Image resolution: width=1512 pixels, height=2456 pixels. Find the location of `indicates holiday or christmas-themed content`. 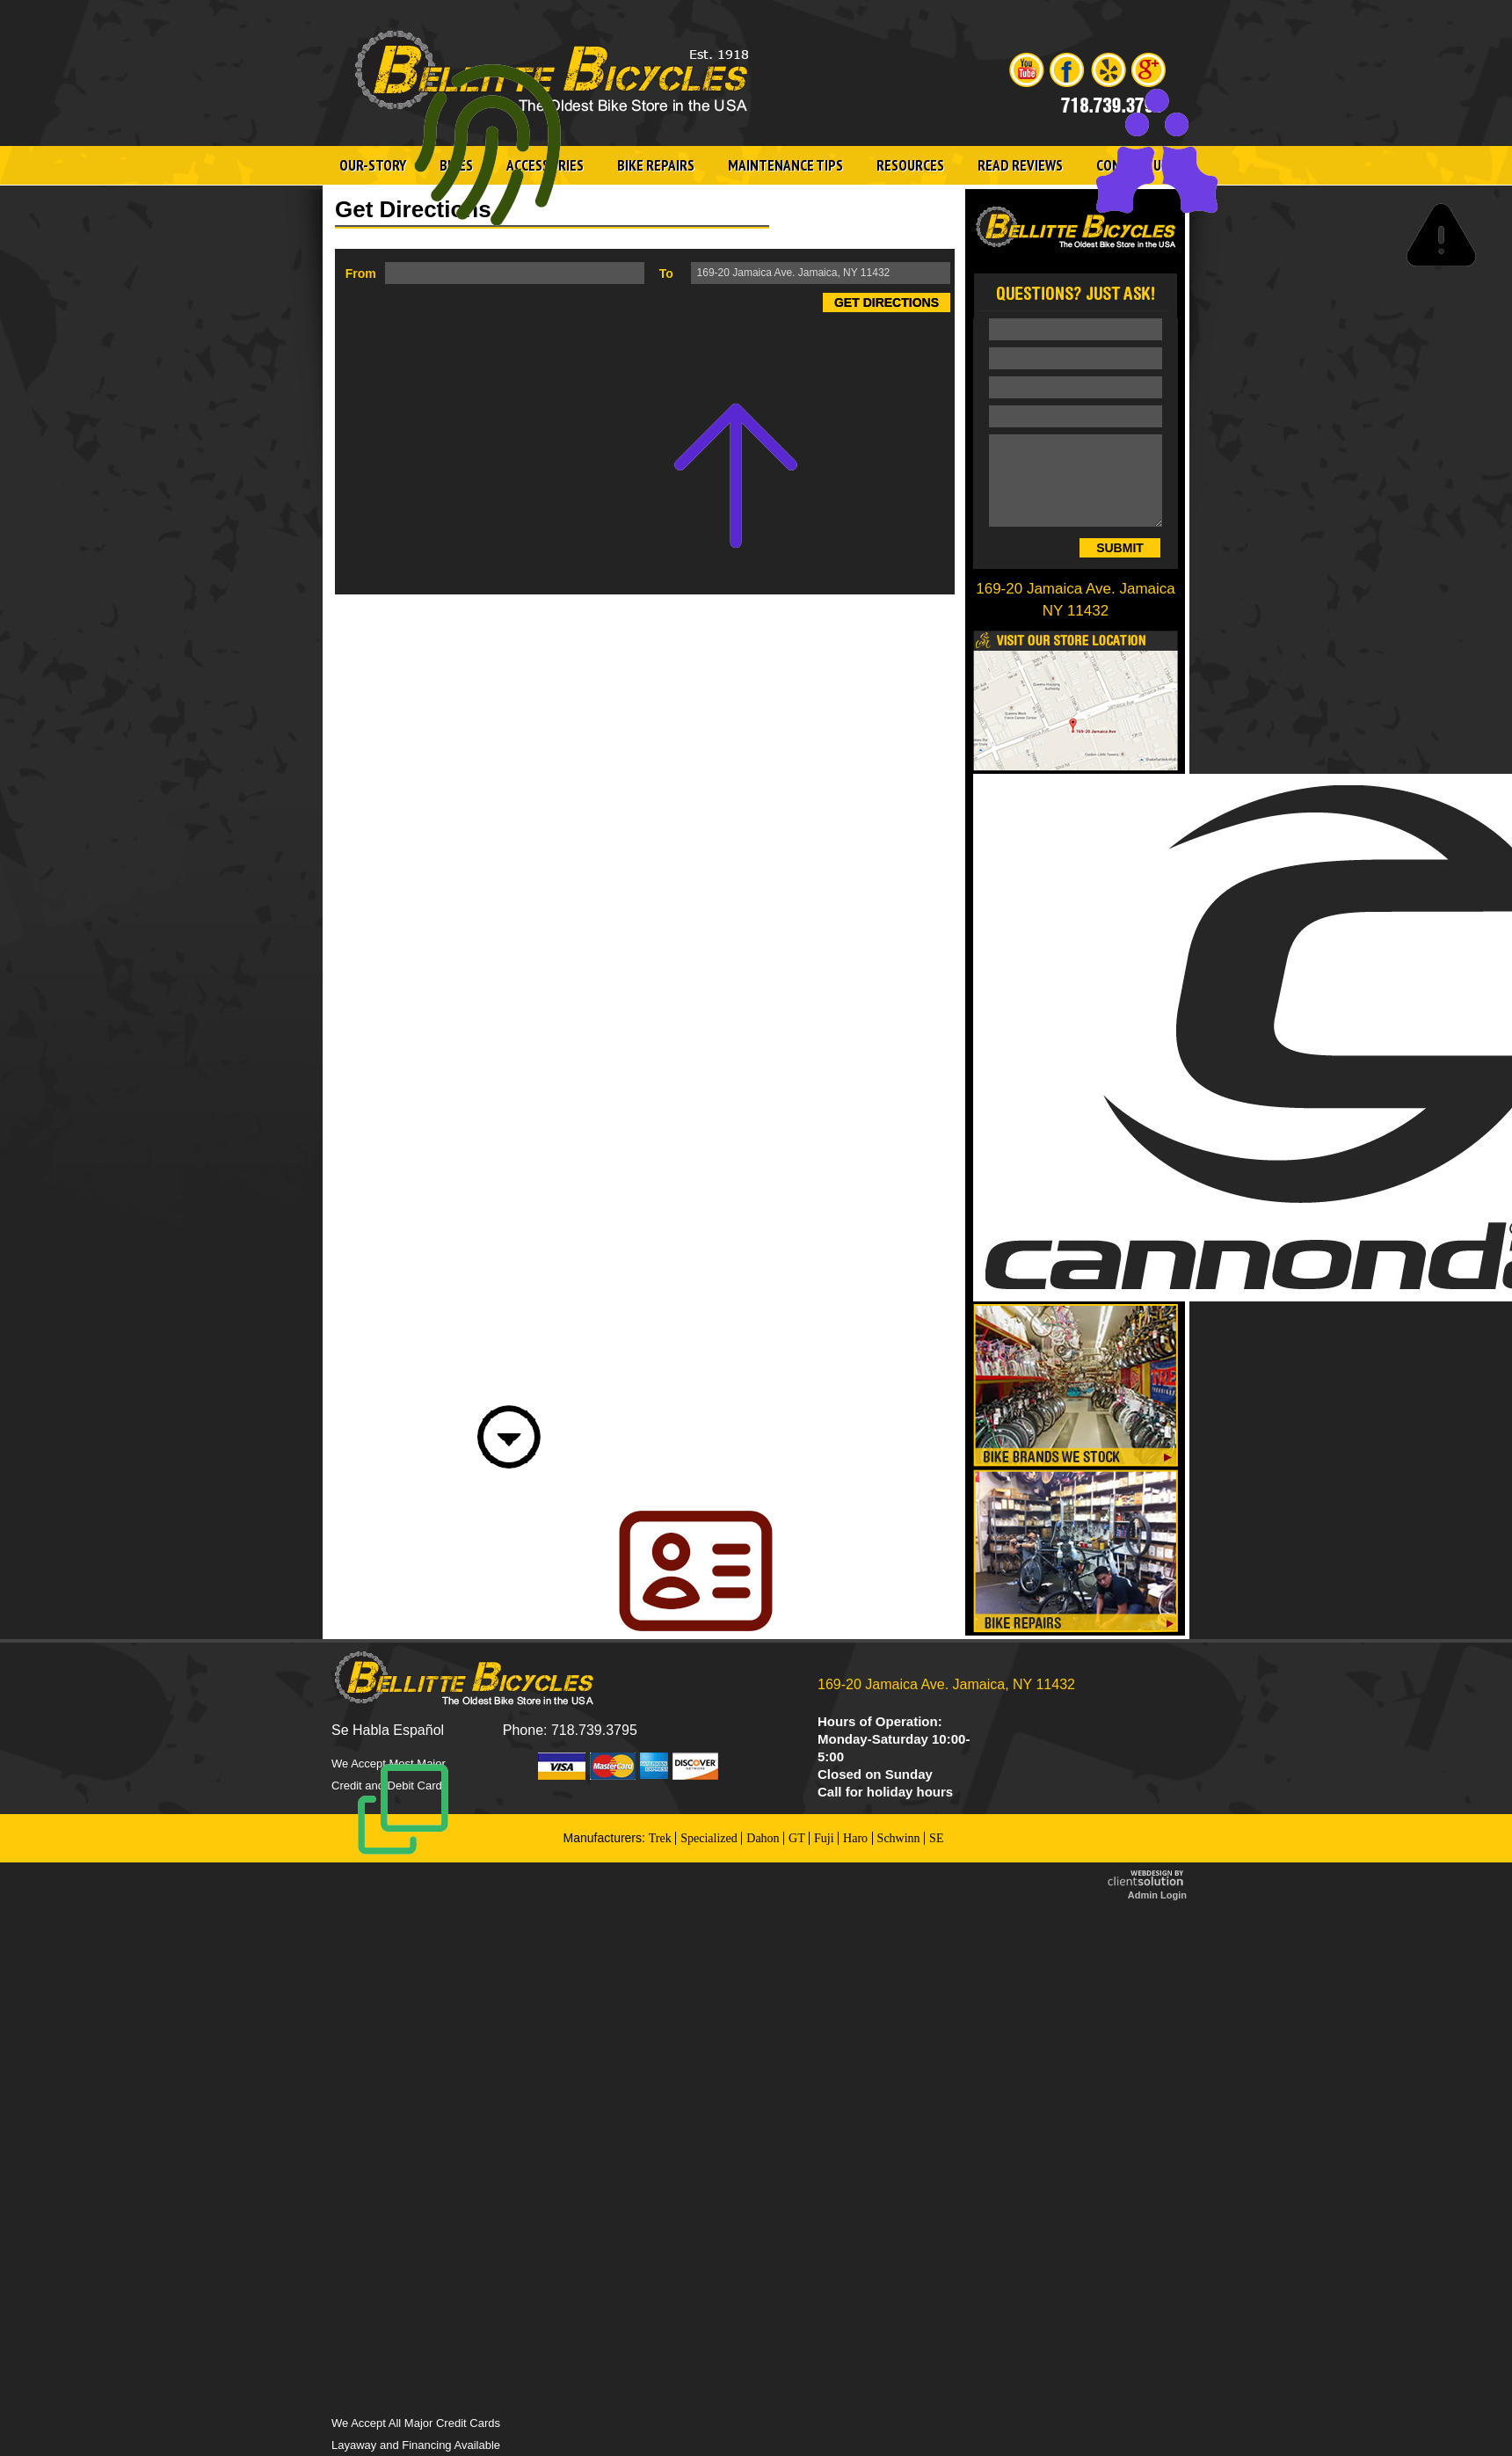

indicates holiday or christmas-themed content is located at coordinates (1157, 152).